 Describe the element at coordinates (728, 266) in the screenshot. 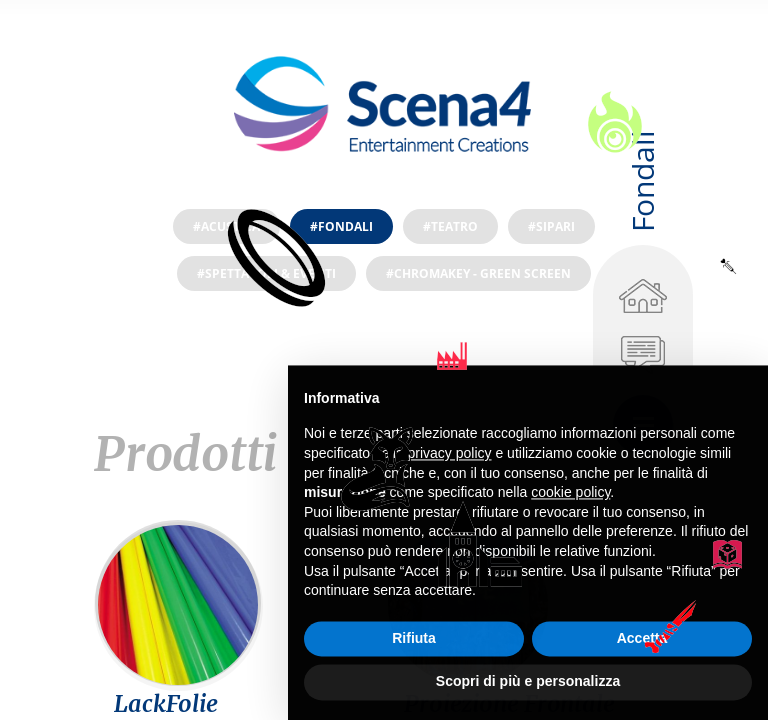

I see `inject love or affection in a game` at that location.